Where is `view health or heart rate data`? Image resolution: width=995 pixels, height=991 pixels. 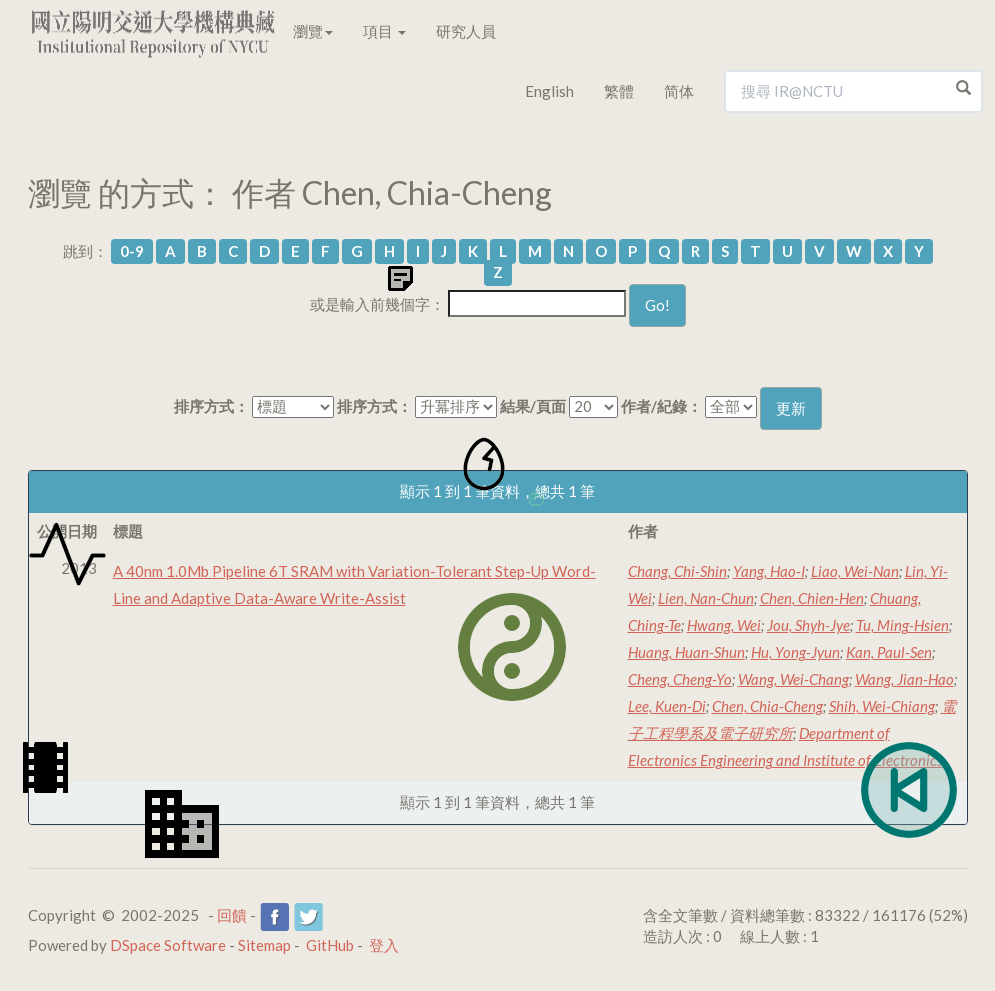
view health or heart rate data is located at coordinates (67, 555).